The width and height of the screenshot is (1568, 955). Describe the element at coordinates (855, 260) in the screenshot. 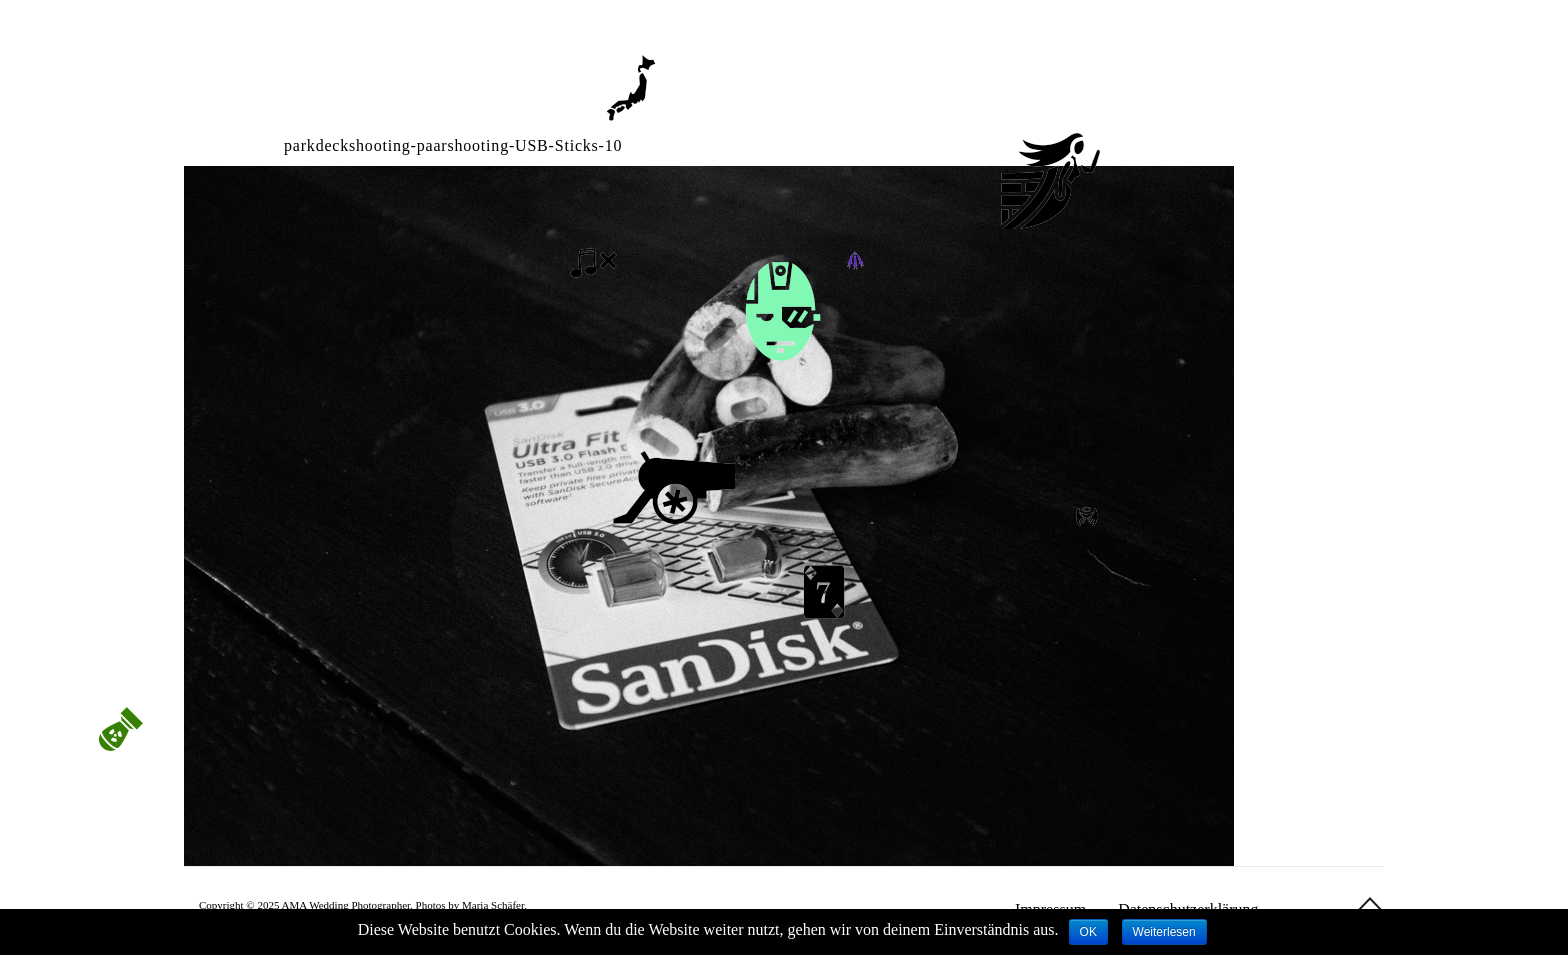

I see `cantua flower icon for botanical or nature-themed game element` at that location.